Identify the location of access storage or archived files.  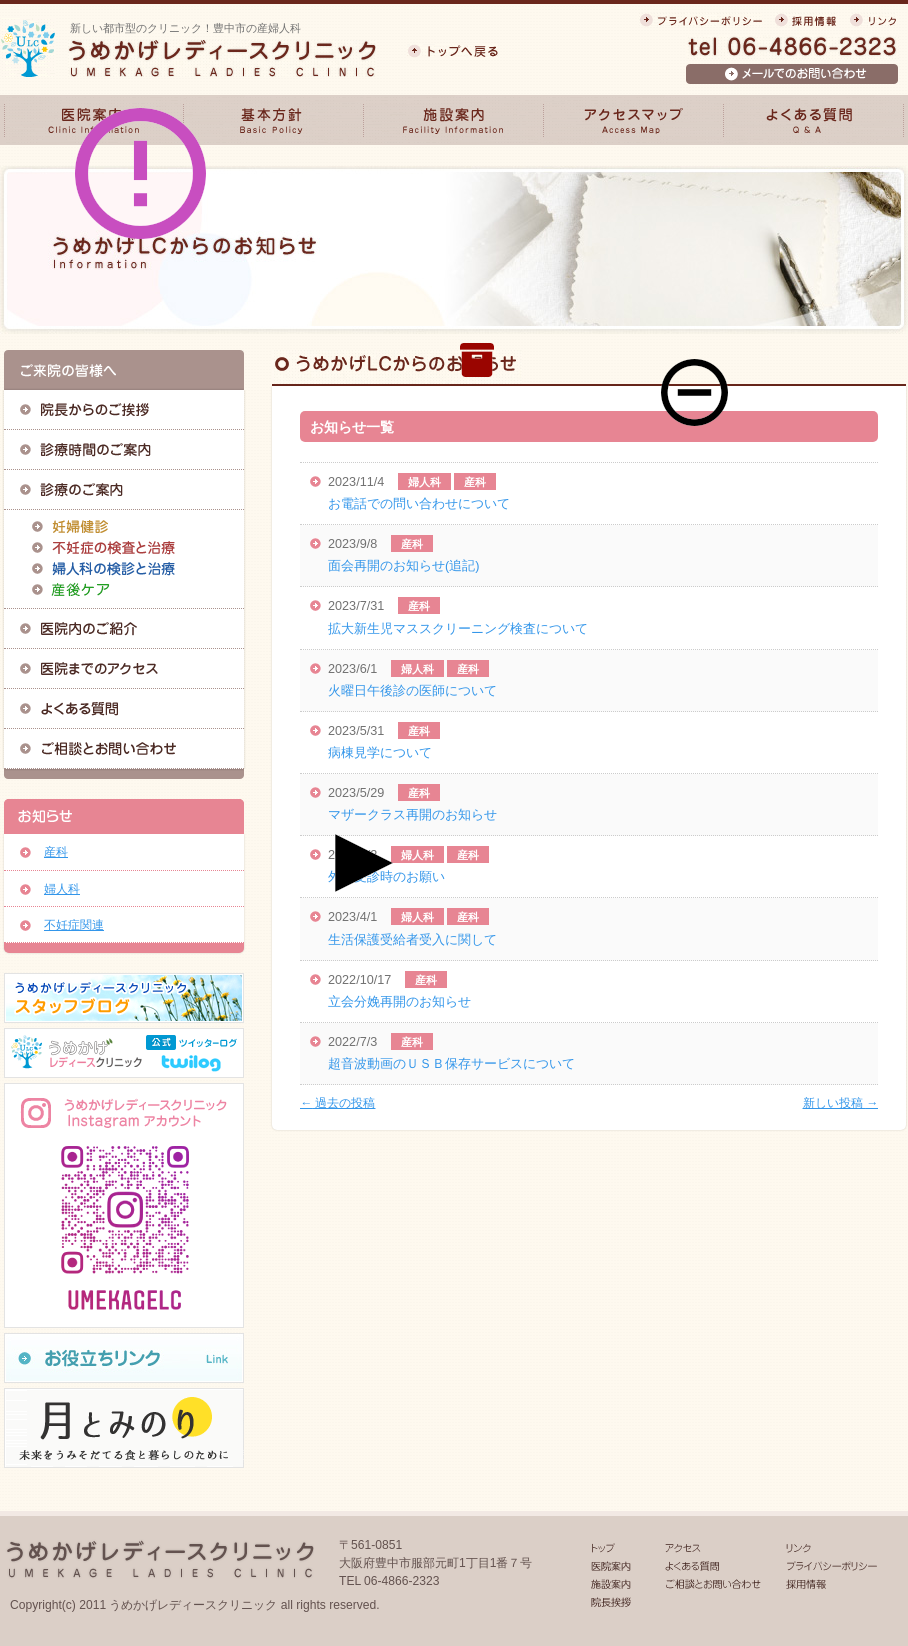
(477, 360).